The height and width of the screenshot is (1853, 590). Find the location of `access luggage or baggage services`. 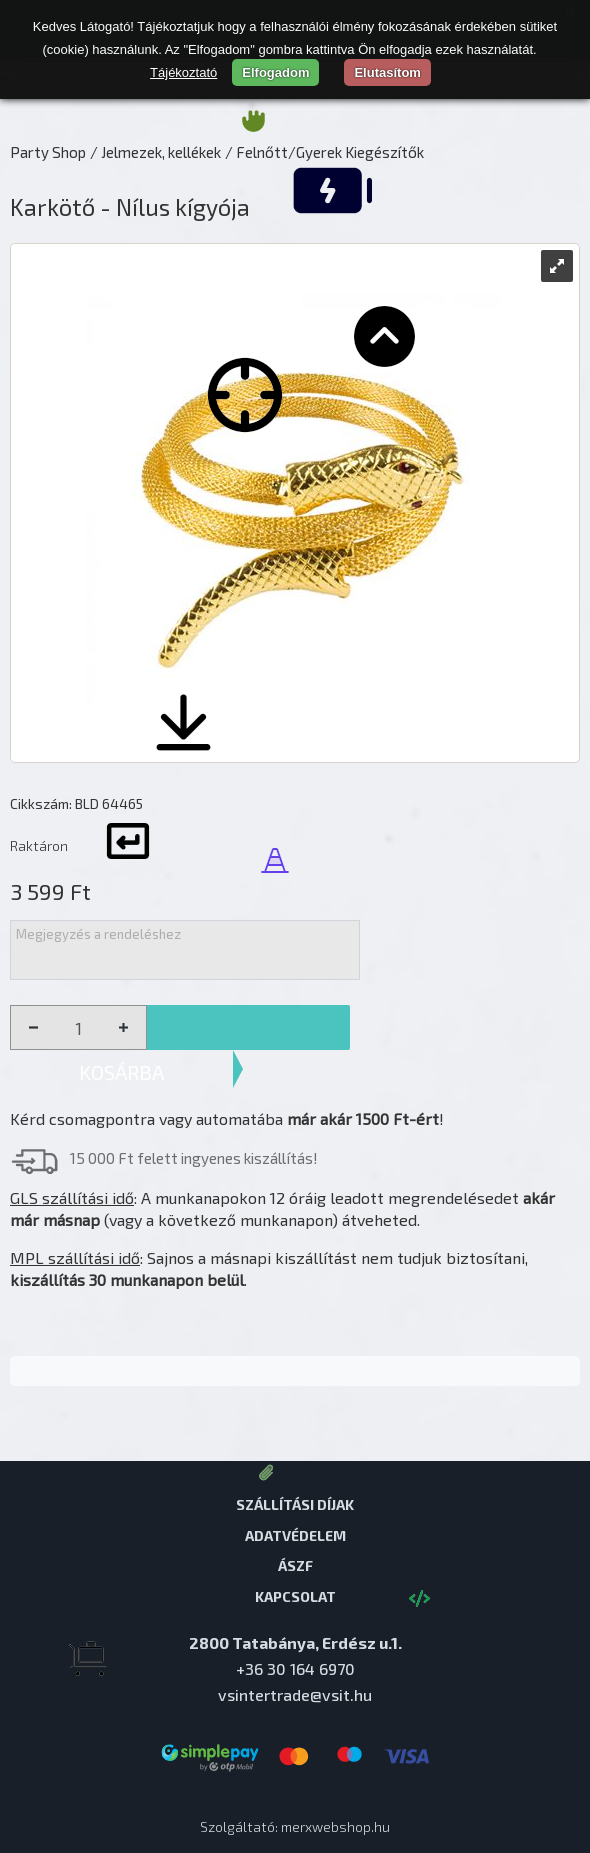

access luggage or baggage services is located at coordinates (87, 1658).